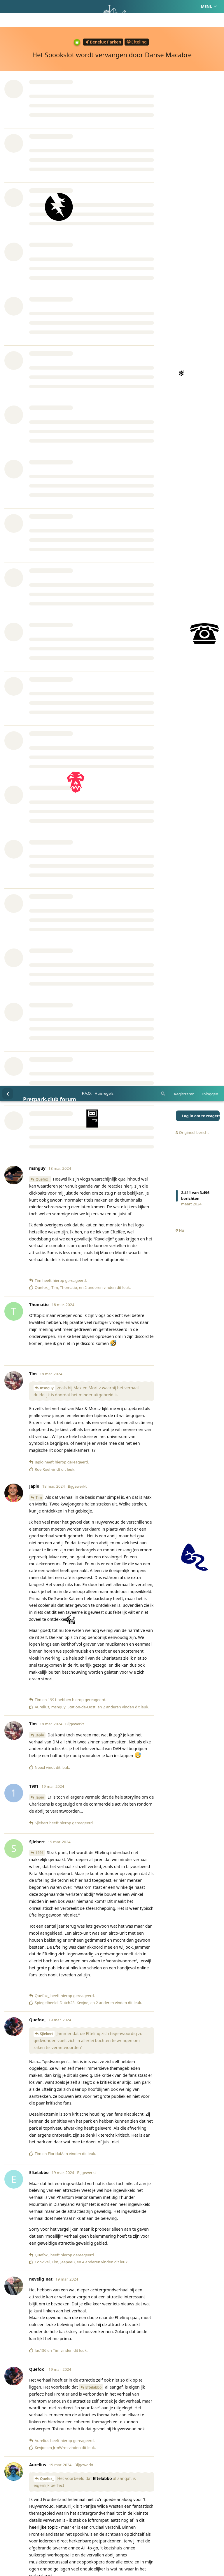  Describe the element at coordinates (76, 782) in the screenshot. I see `indicates a death or game over state` at that location.